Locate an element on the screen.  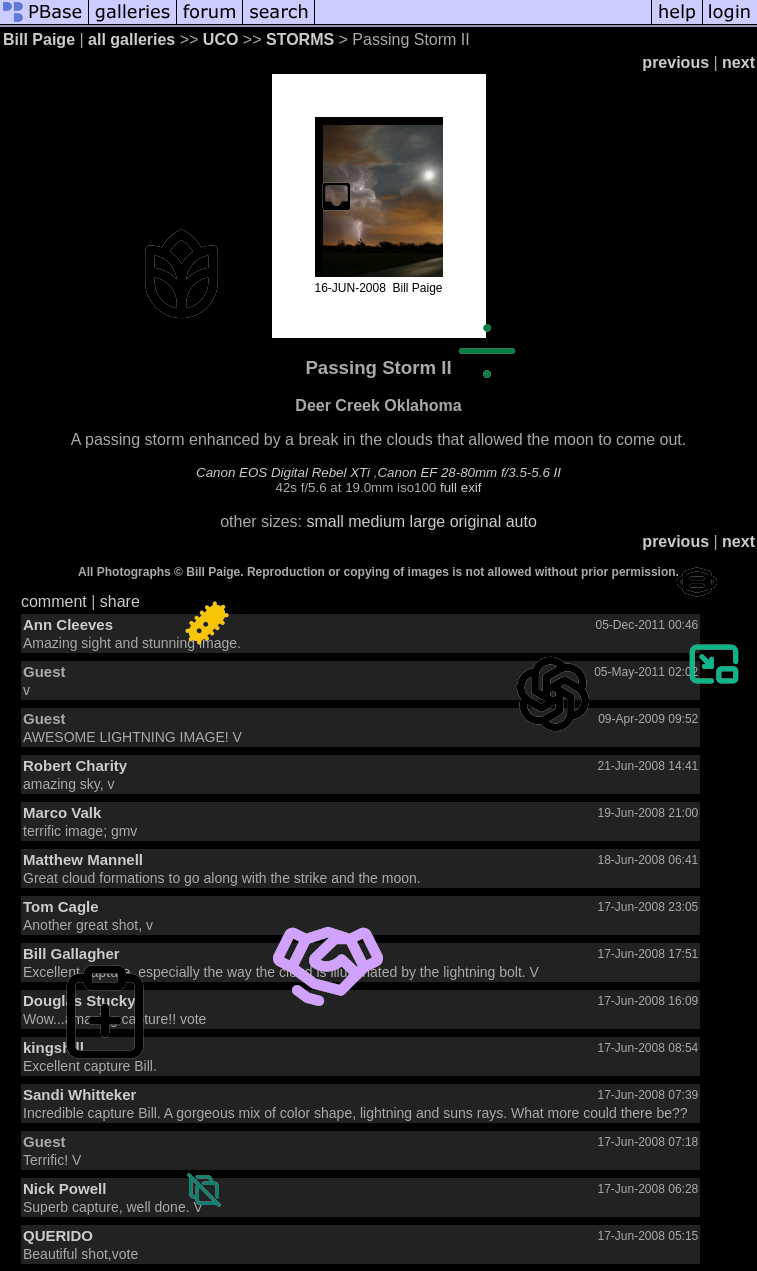
perform a division calculation is located at coordinates (487, 351).